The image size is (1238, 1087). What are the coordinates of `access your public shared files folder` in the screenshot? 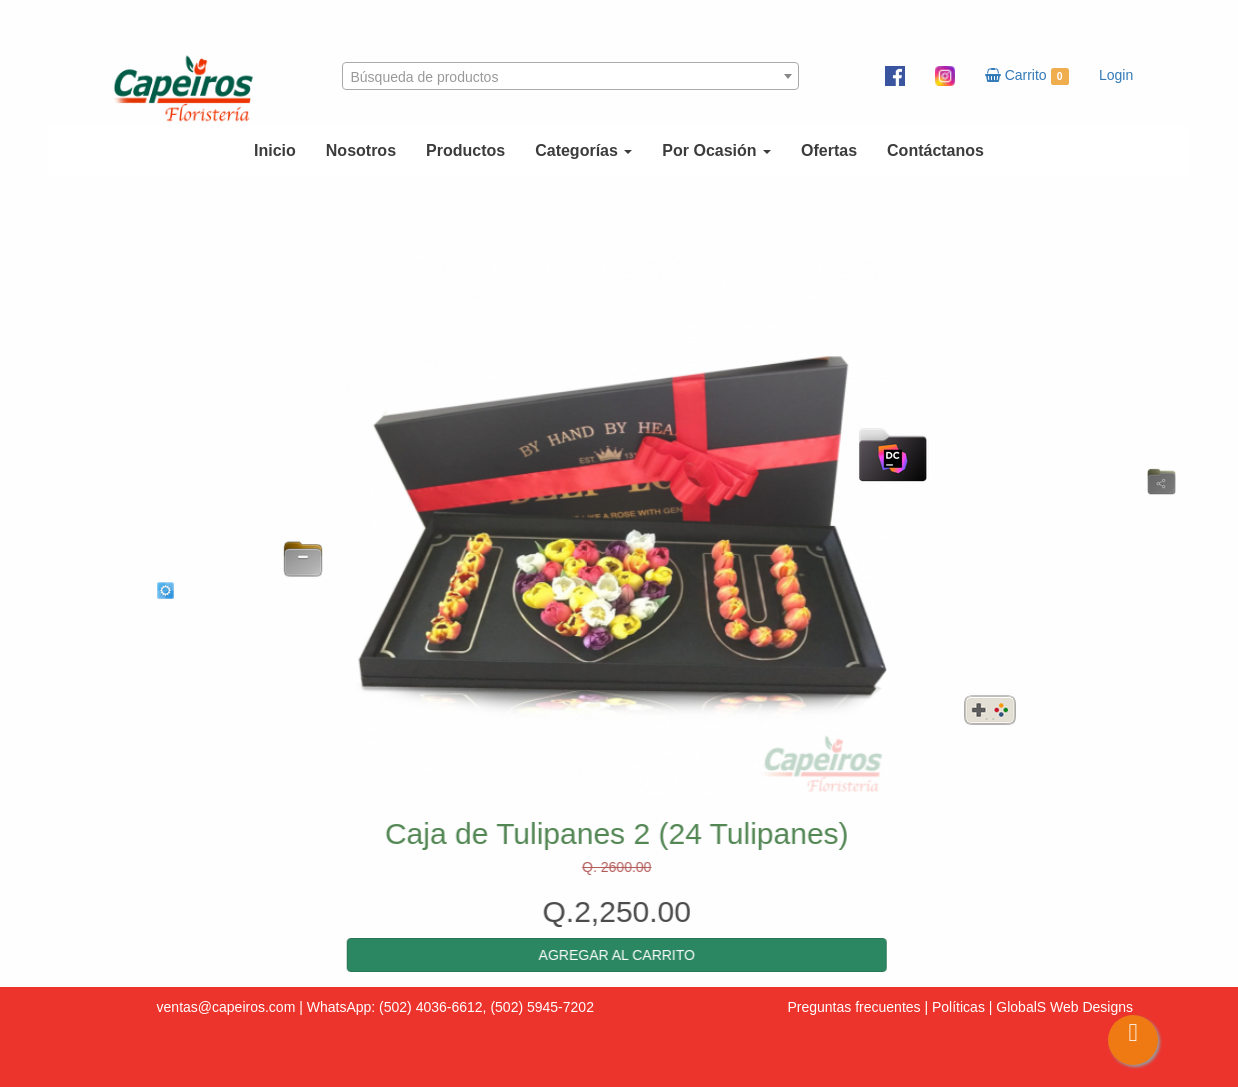 It's located at (1161, 481).